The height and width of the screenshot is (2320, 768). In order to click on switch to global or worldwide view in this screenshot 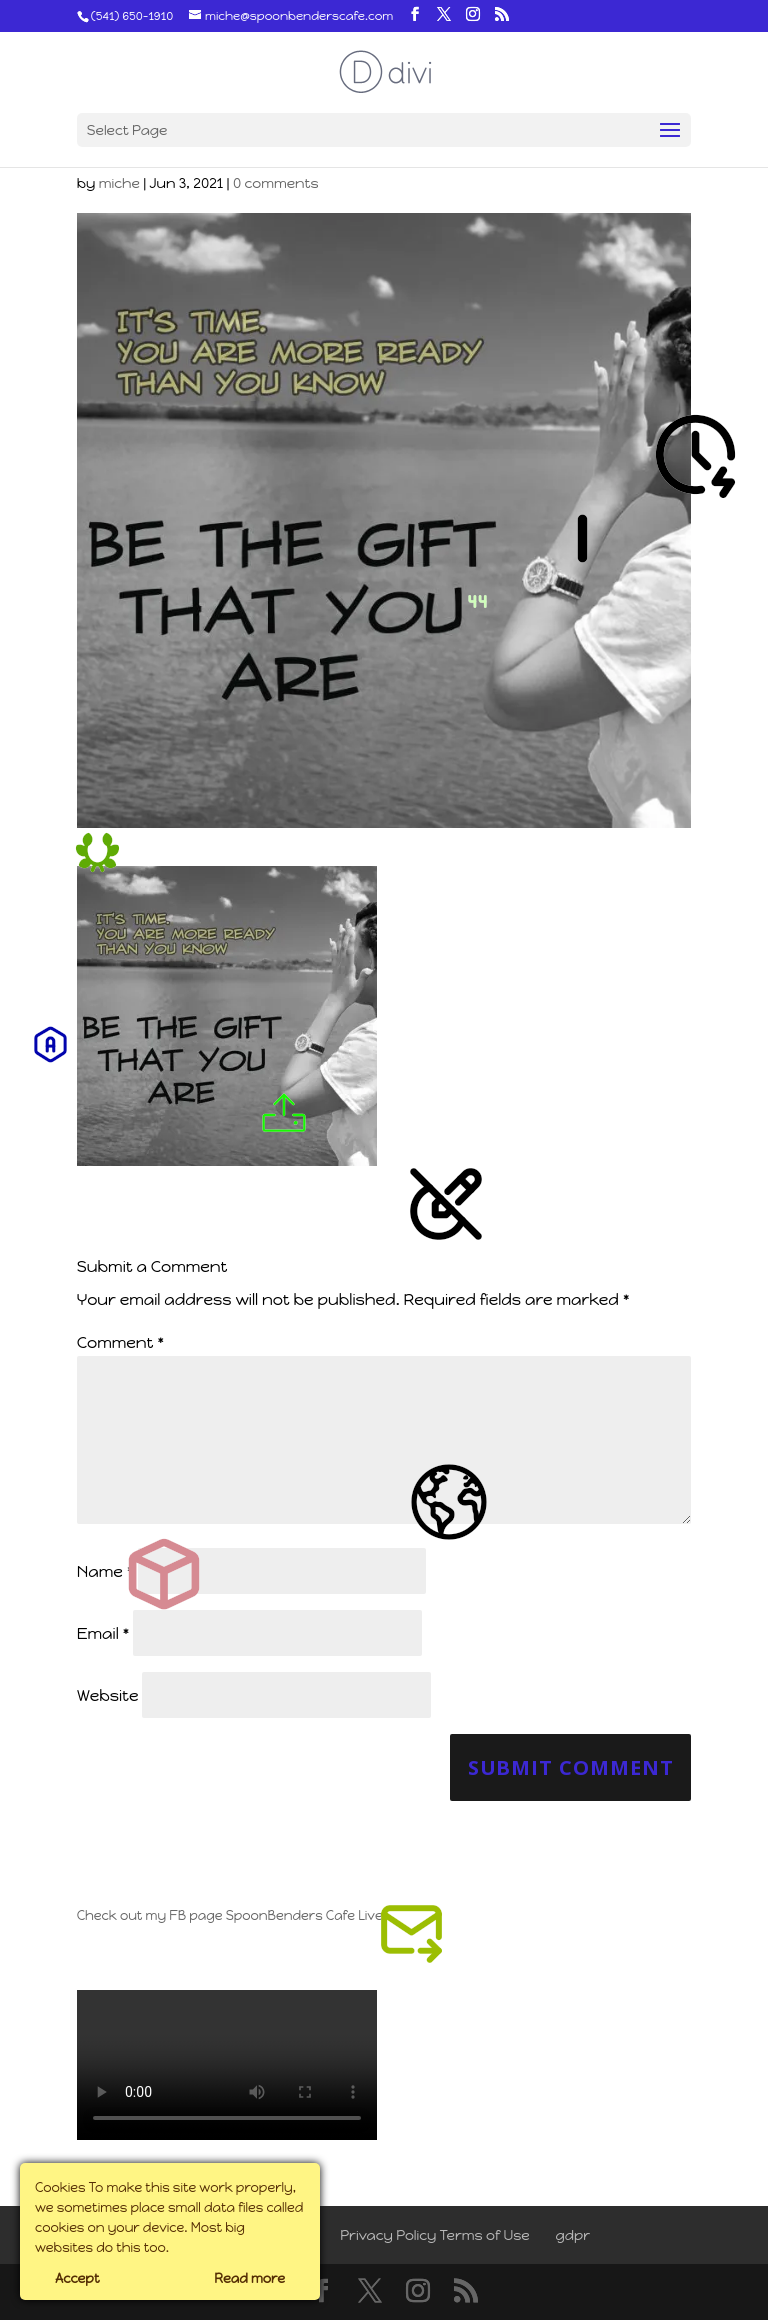, I will do `click(449, 1502)`.